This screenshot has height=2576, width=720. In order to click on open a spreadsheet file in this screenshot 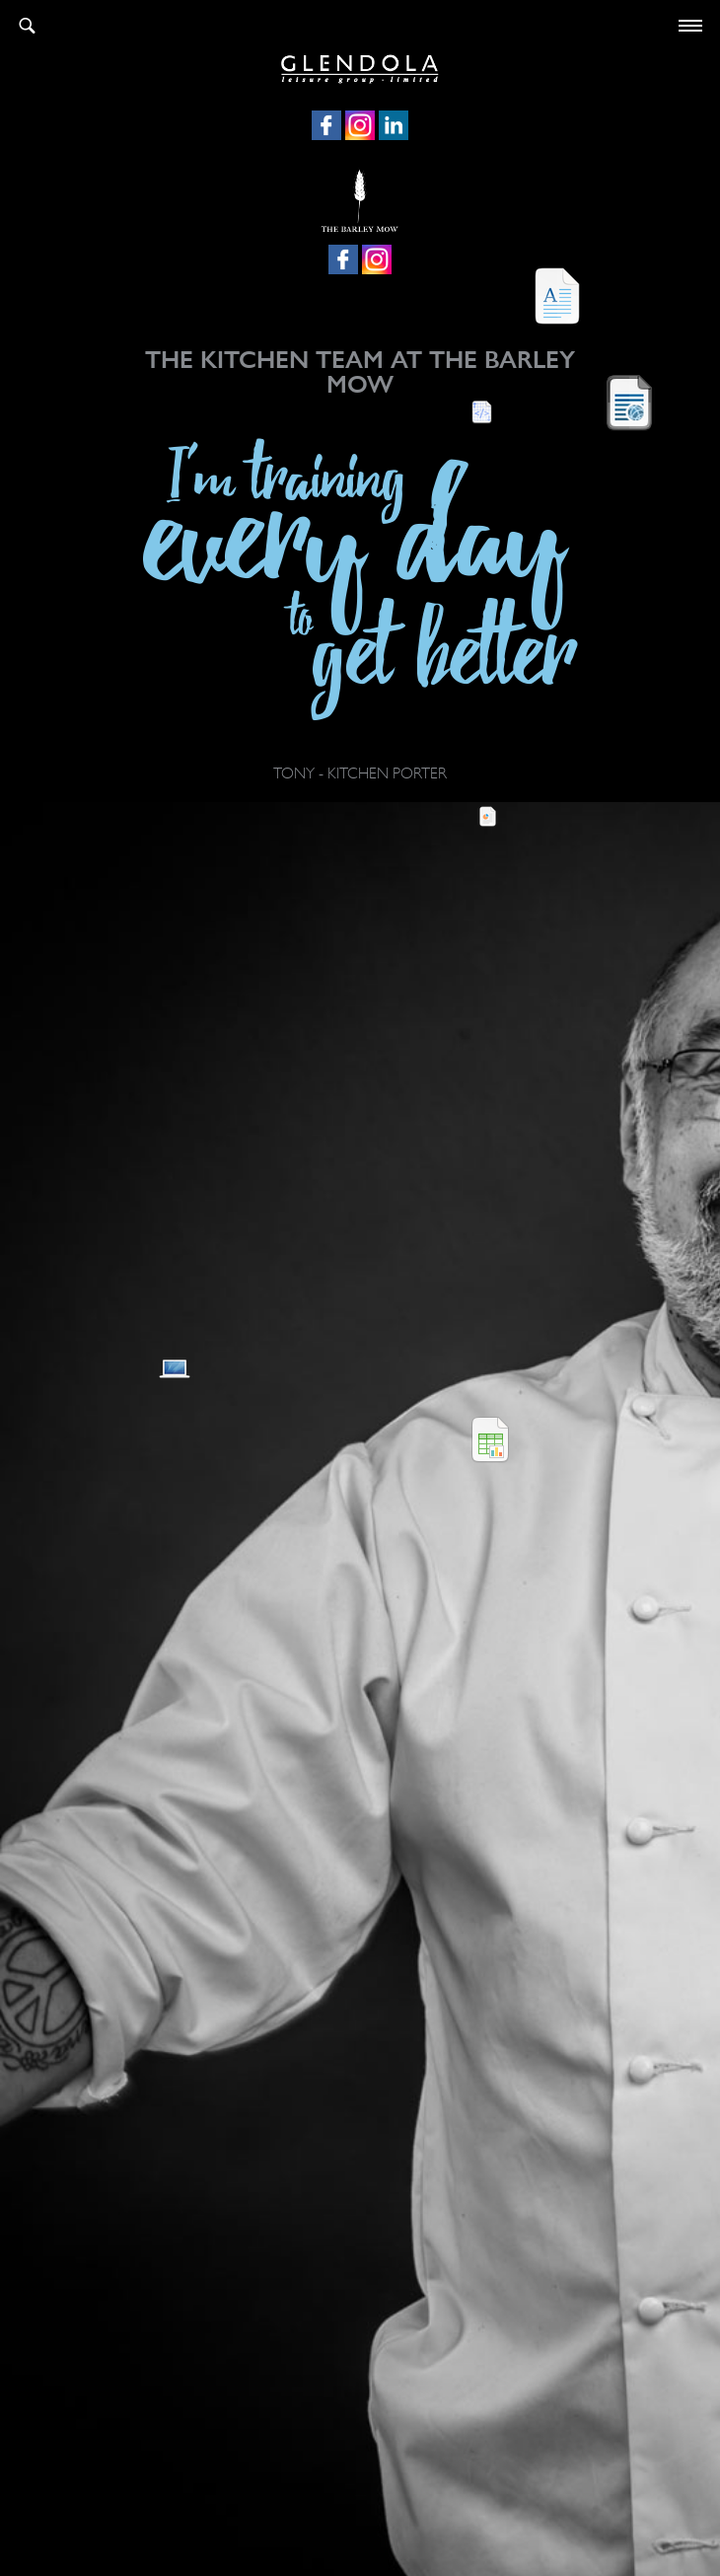, I will do `click(490, 1439)`.